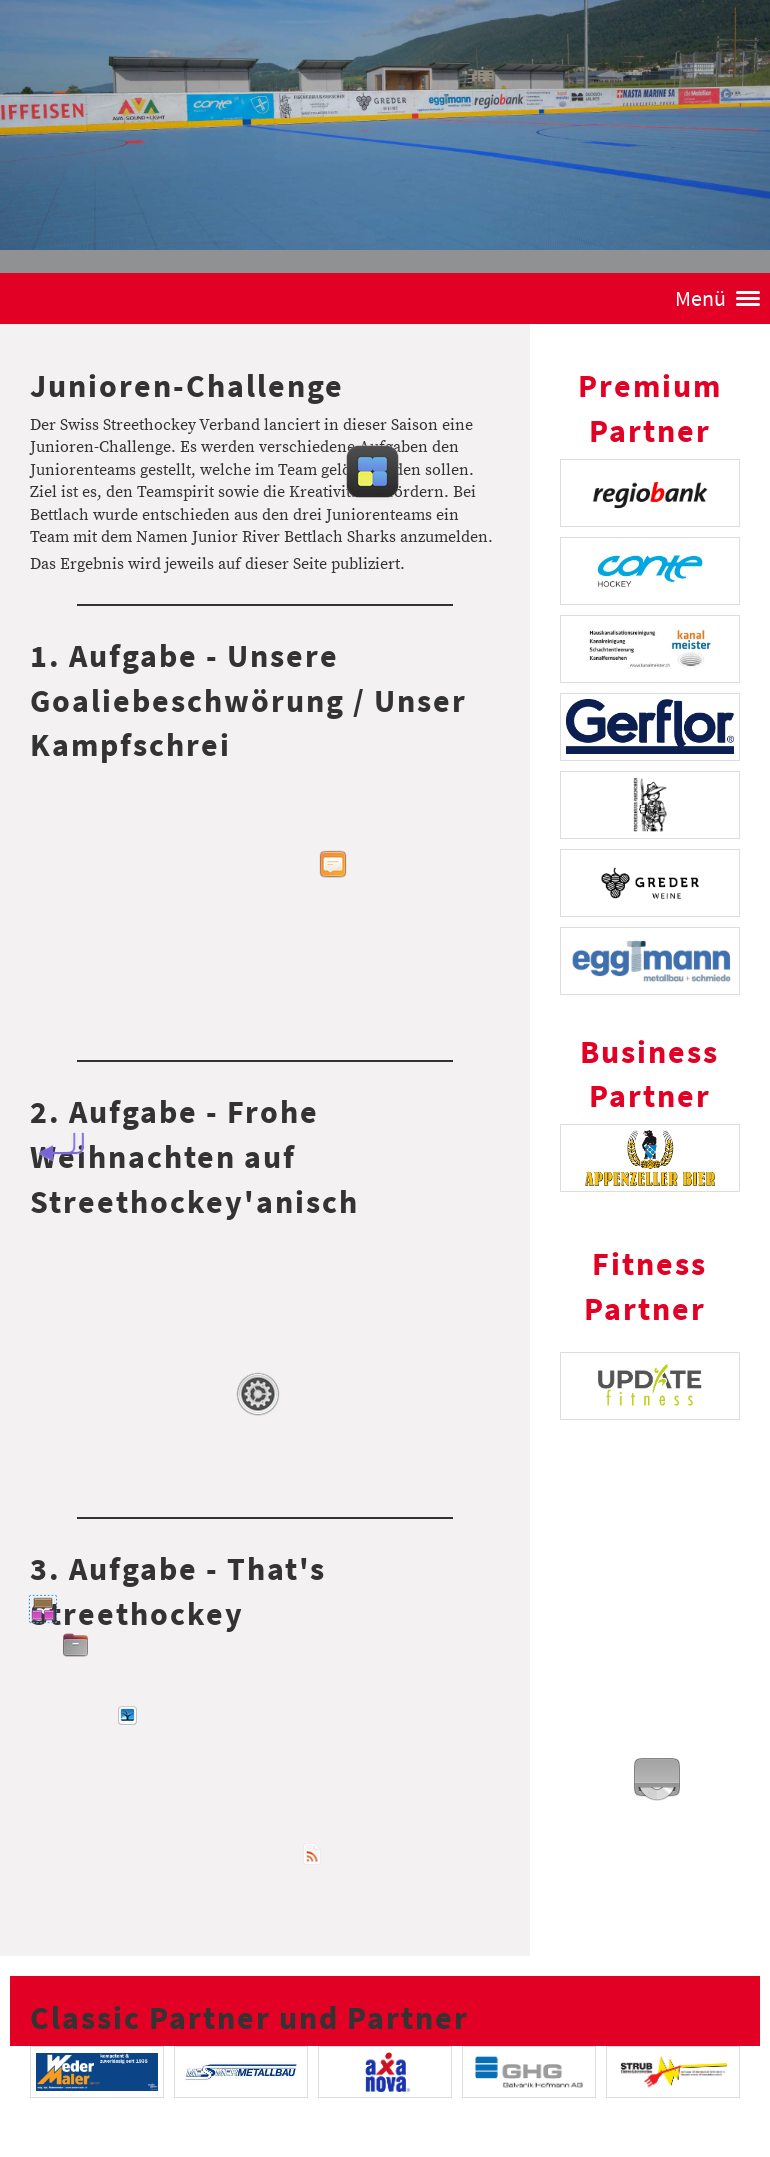 Image resolution: width=770 pixels, height=2157 pixels. I want to click on open instant messaging app, so click(333, 864).